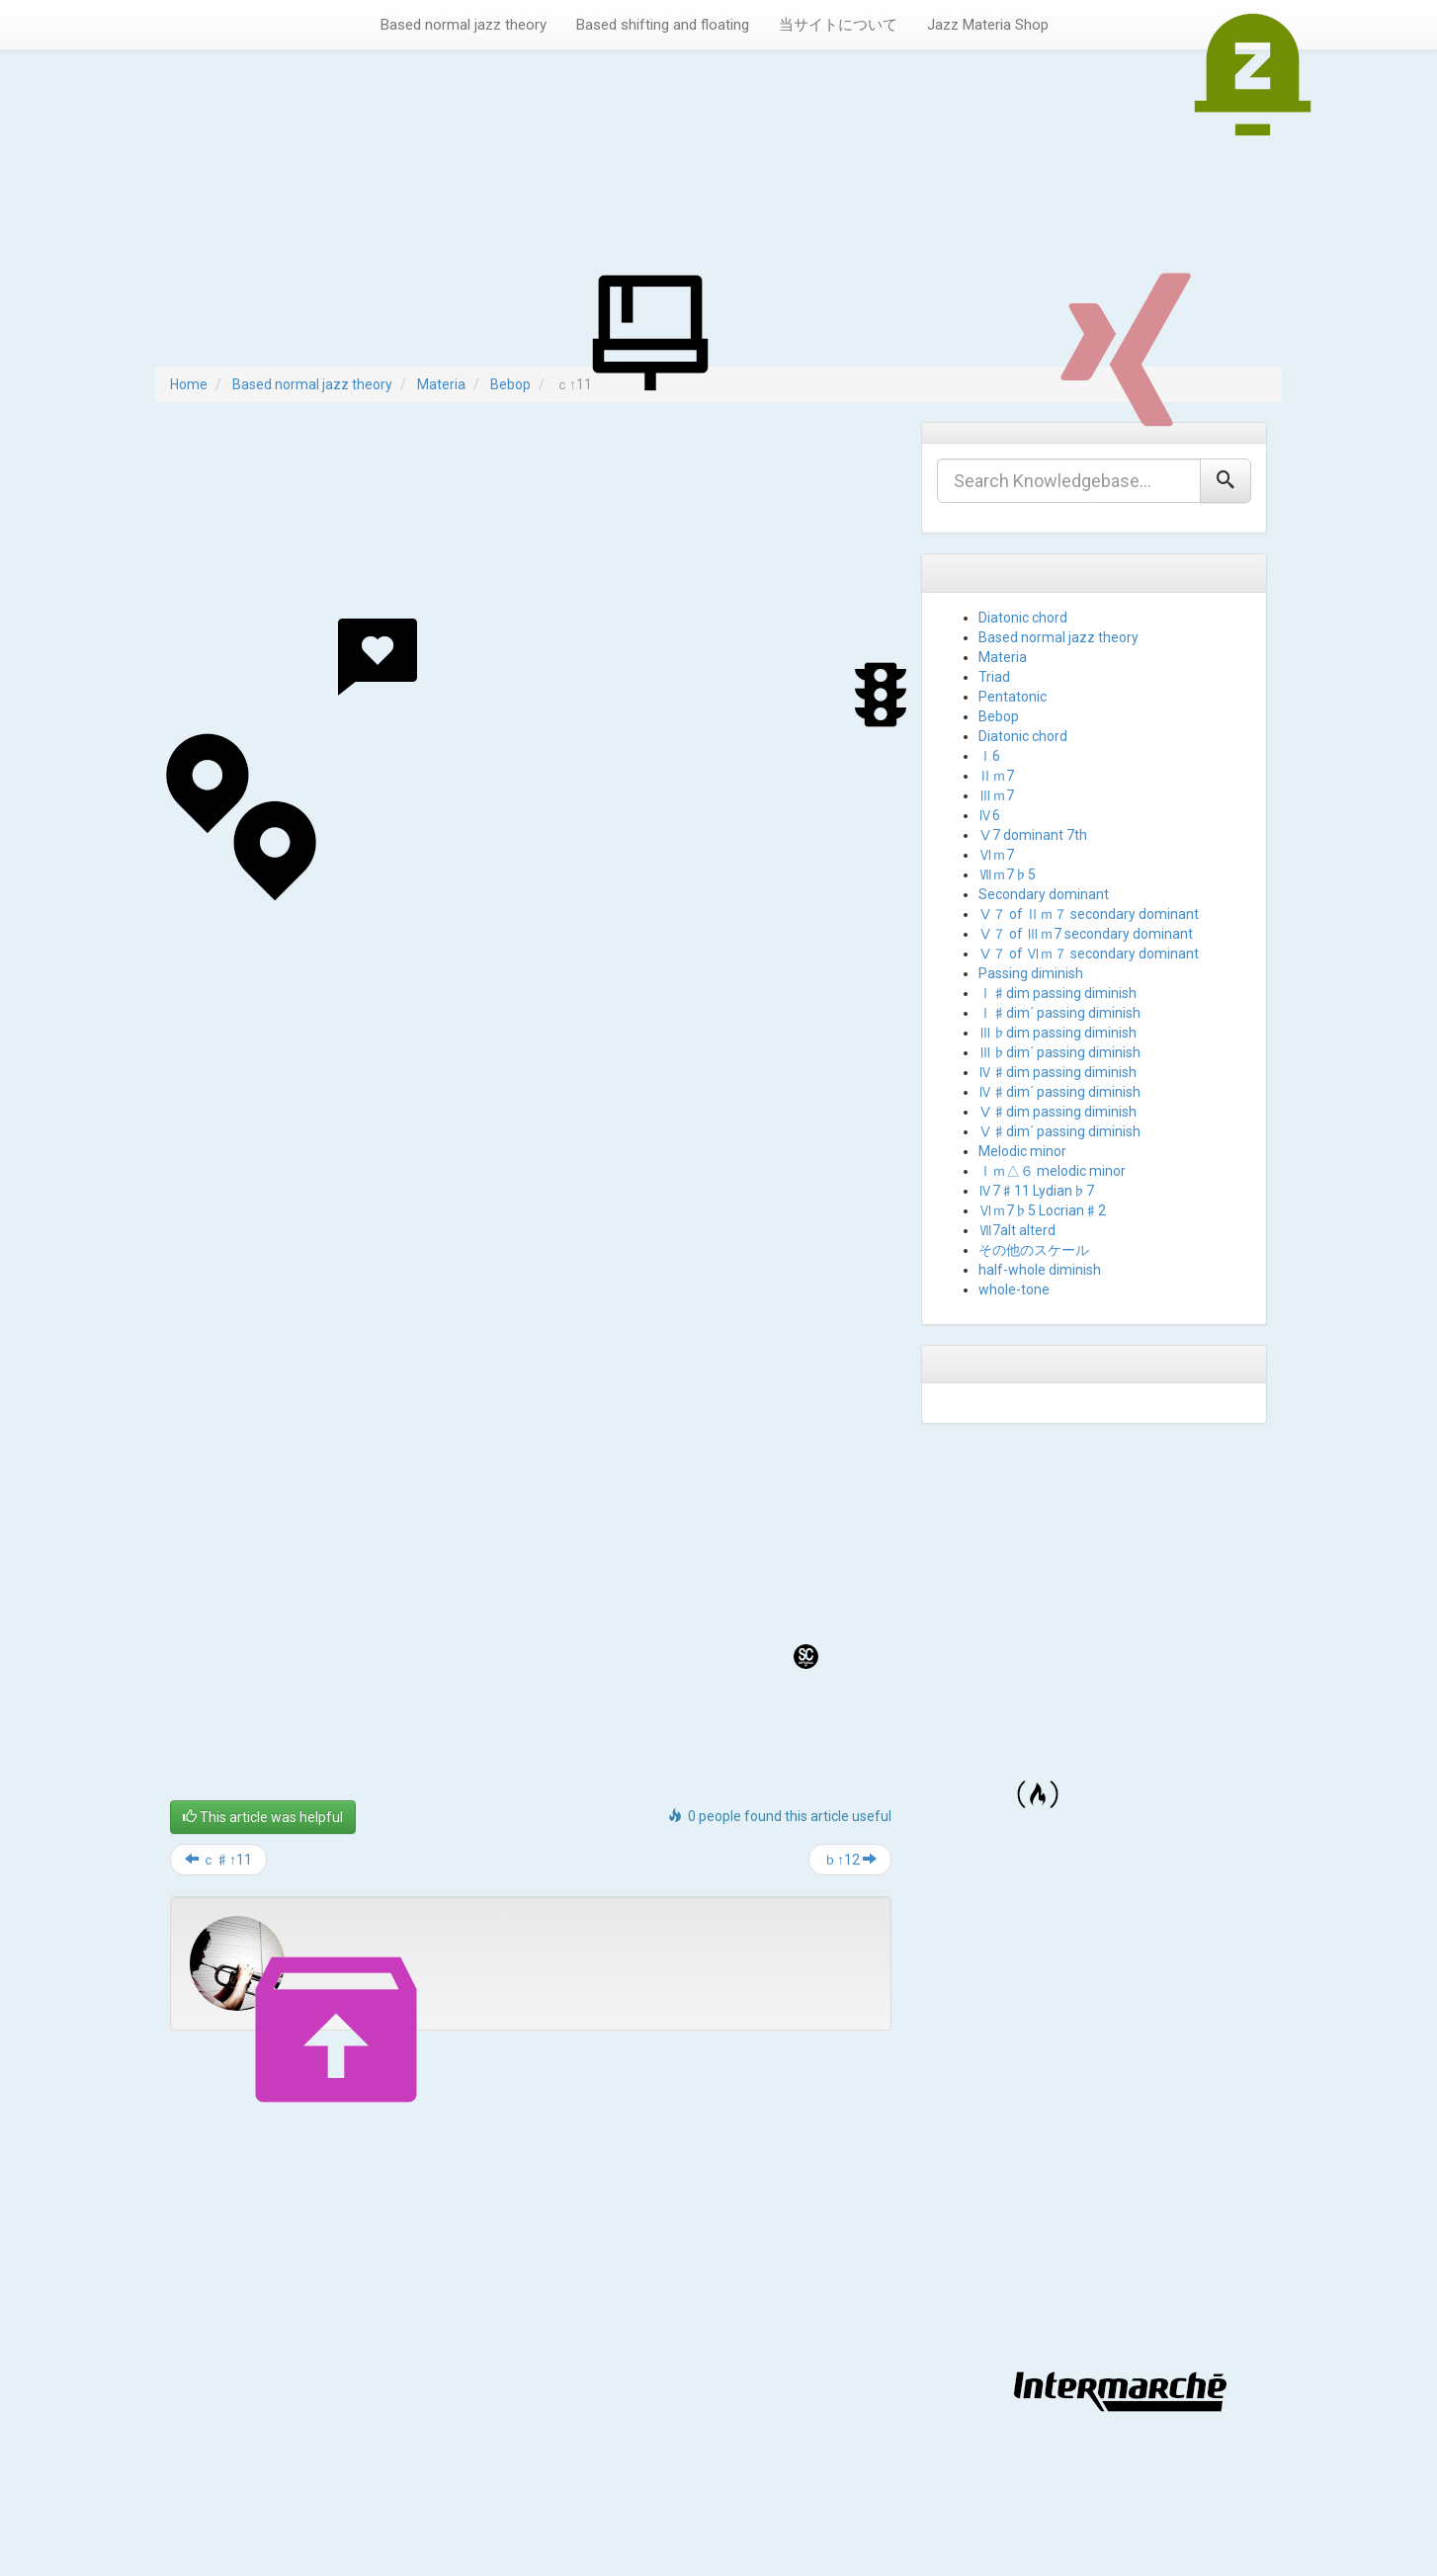  I want to click on freeCodeCamp logo, so click(1038, 1794).